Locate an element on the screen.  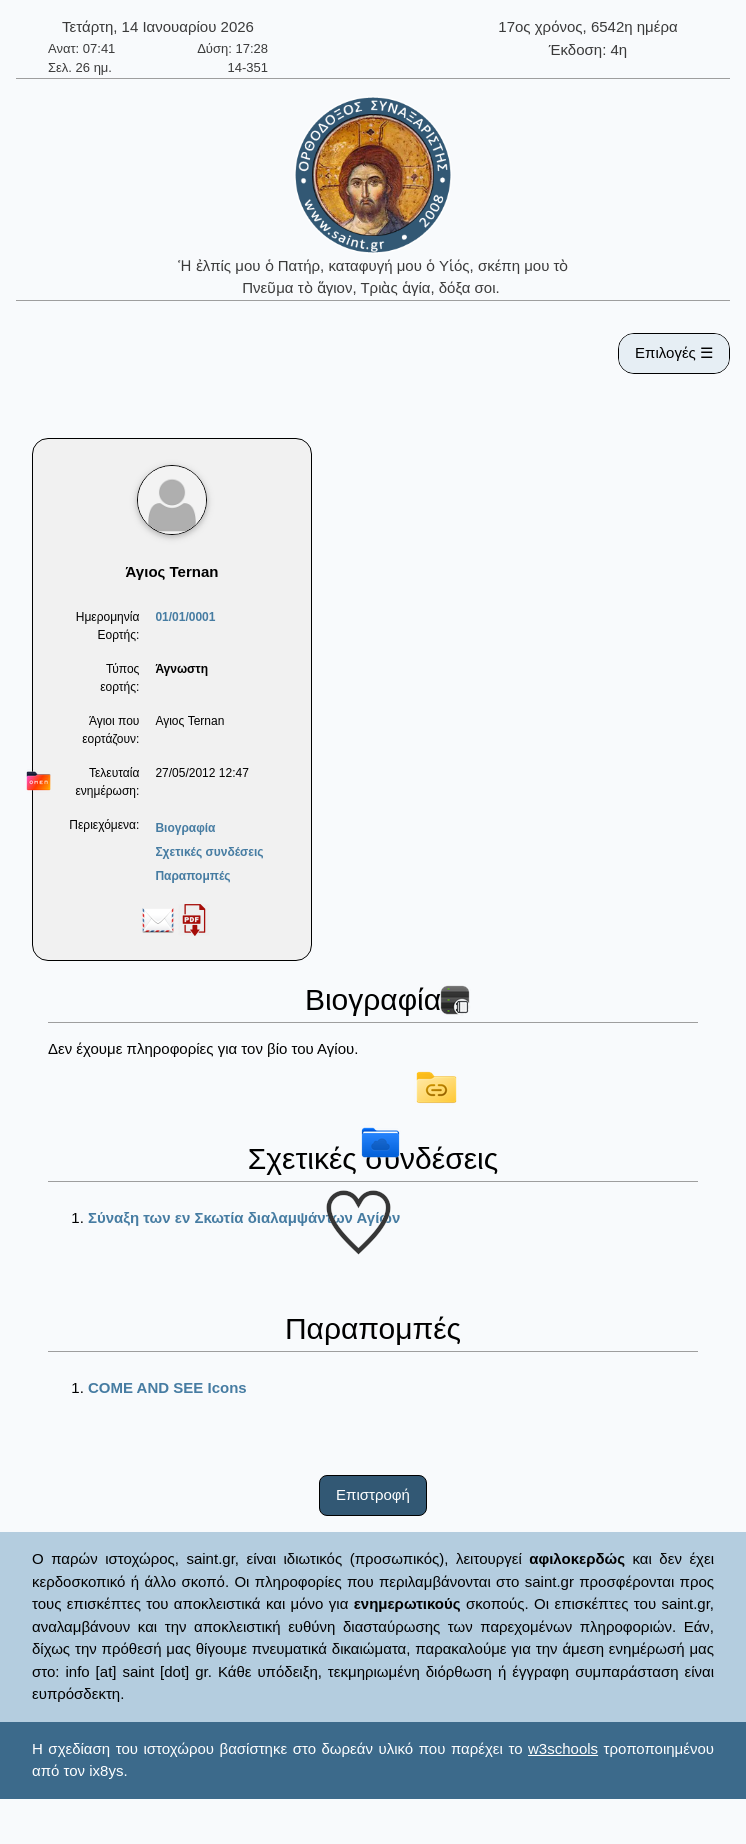
configure ldap server connection settings is located at coordinates (455, 1000).